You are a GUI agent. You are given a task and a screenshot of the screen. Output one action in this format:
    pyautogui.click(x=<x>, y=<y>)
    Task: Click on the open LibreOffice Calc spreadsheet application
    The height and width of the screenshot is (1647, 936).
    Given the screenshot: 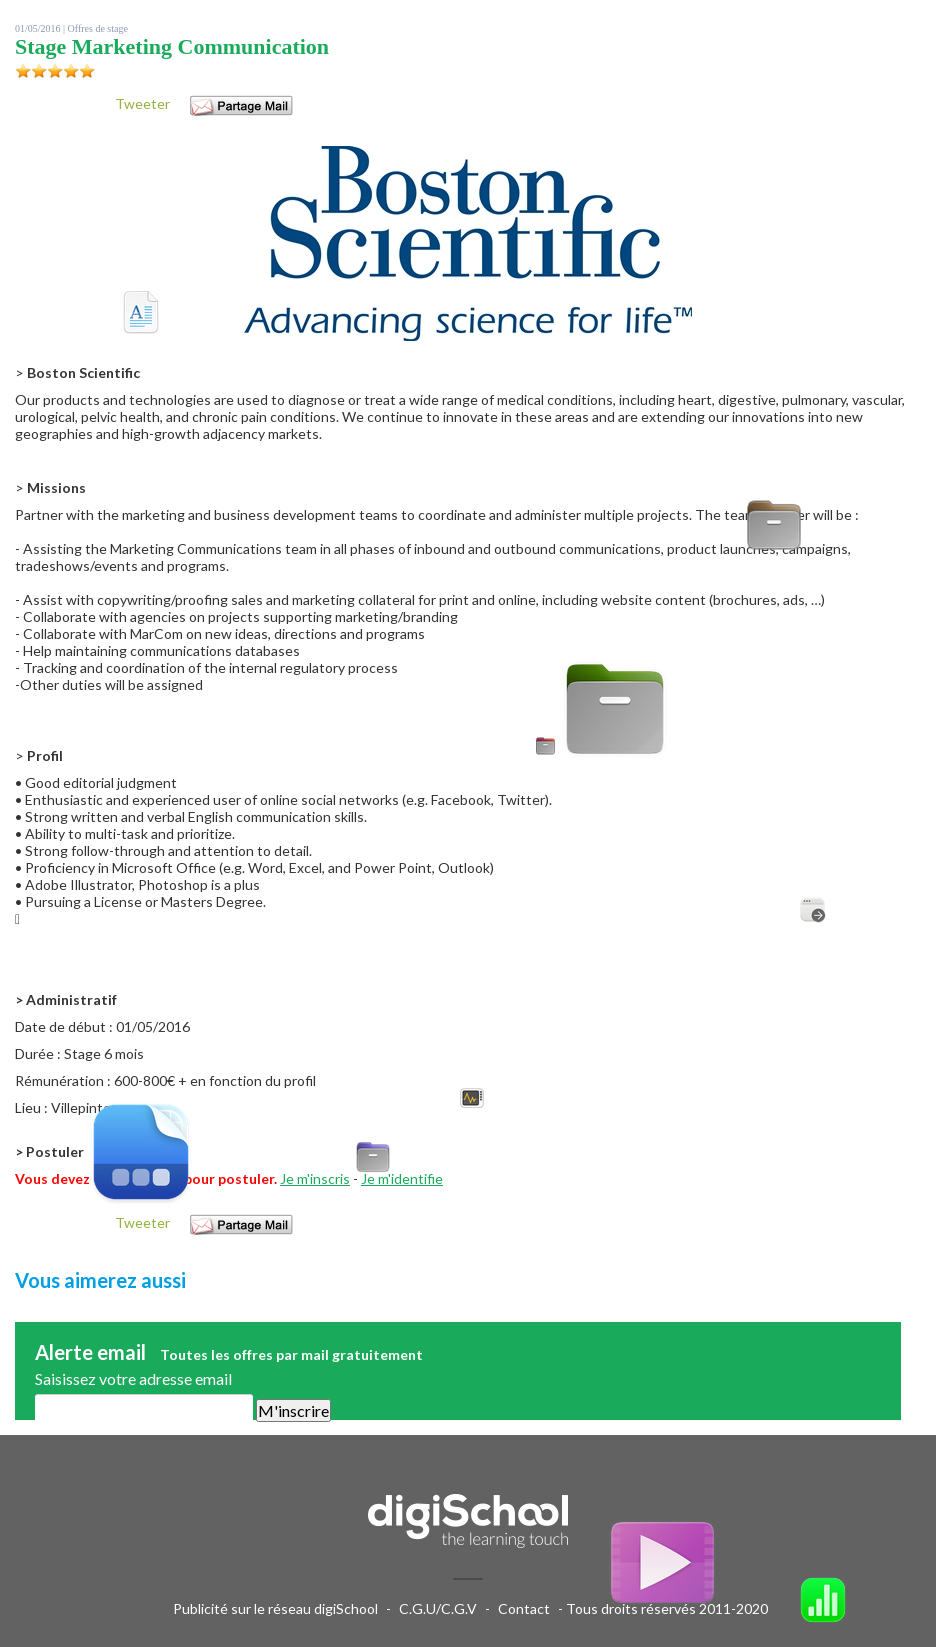 What is the action you would take?
    pyautogui.click(x=823, y=1600)
    